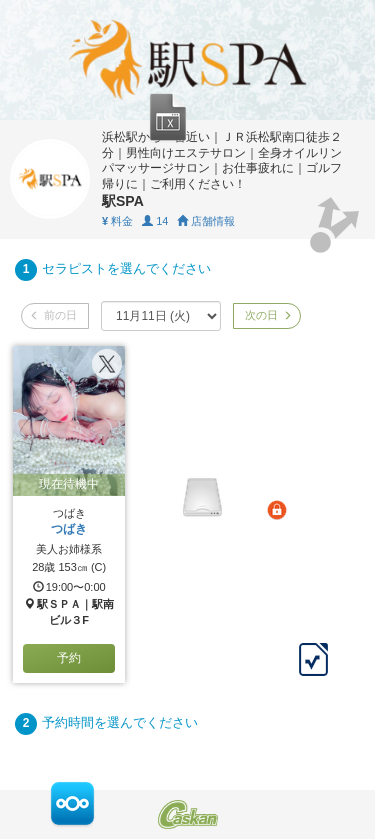 This screenshot has height=839, width=375. What do you see at coordinates (72, 803) in the screenshot?
I see `open ownCloud file sync and sharing app` at bounding box center [72, 803].